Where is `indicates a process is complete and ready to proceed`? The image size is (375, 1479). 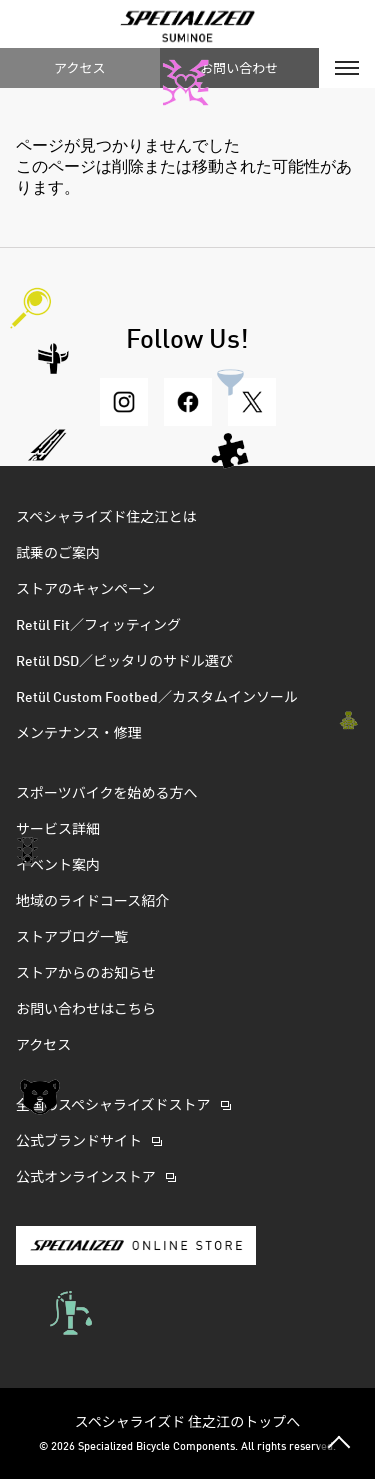
indicates a process is complete and ready to proceed is located at coordinates (27, 851).